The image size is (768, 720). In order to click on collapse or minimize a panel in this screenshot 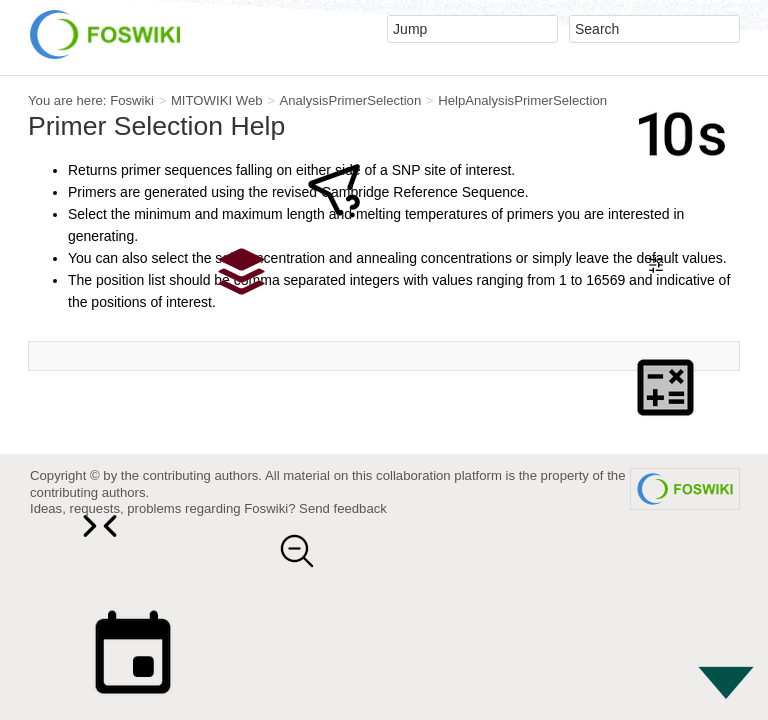, I will do `click(100, 526)`.